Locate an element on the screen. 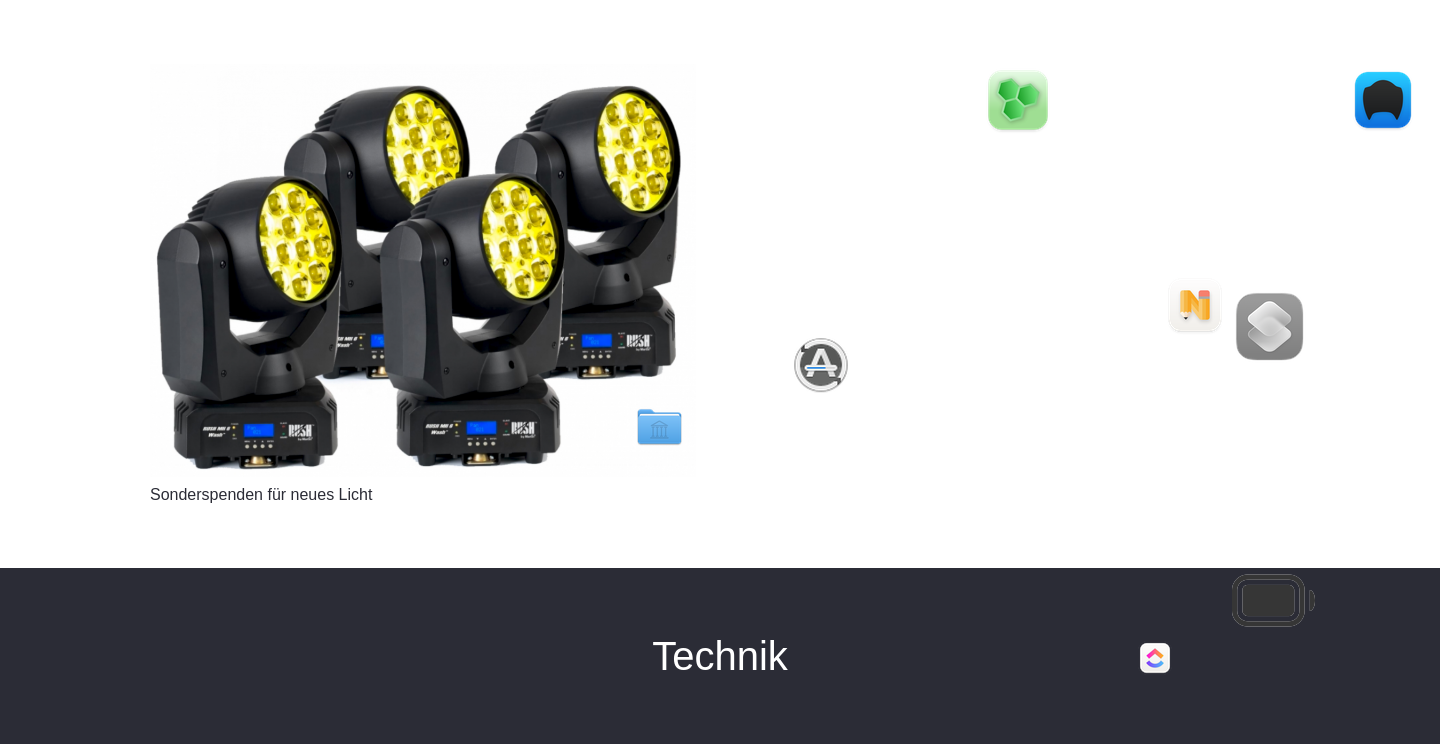 This screenshot has width=1440, height=744. open the shortcuts app is located at coordinates (1269, 326).